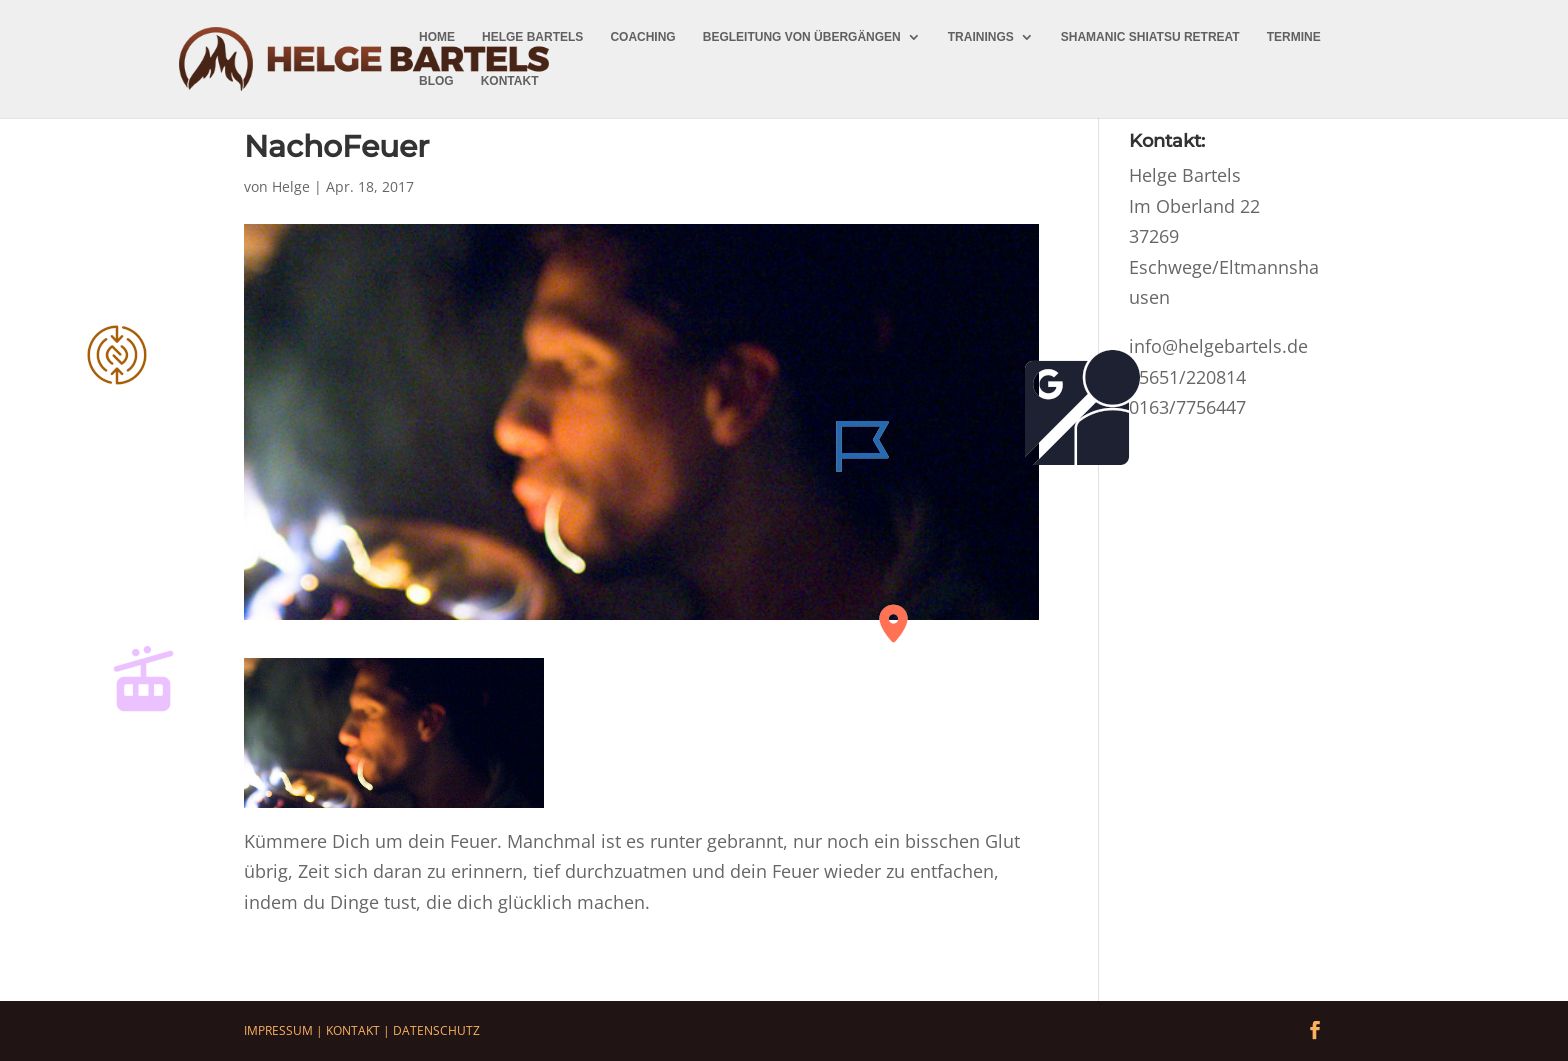 Image resolution: width=1568 pixels, height=1061 pixels. What do you see at coordinates (143, 680) in the screenshot?
I see `access cable car or gondola transit information` at bounding box center [143, 680].